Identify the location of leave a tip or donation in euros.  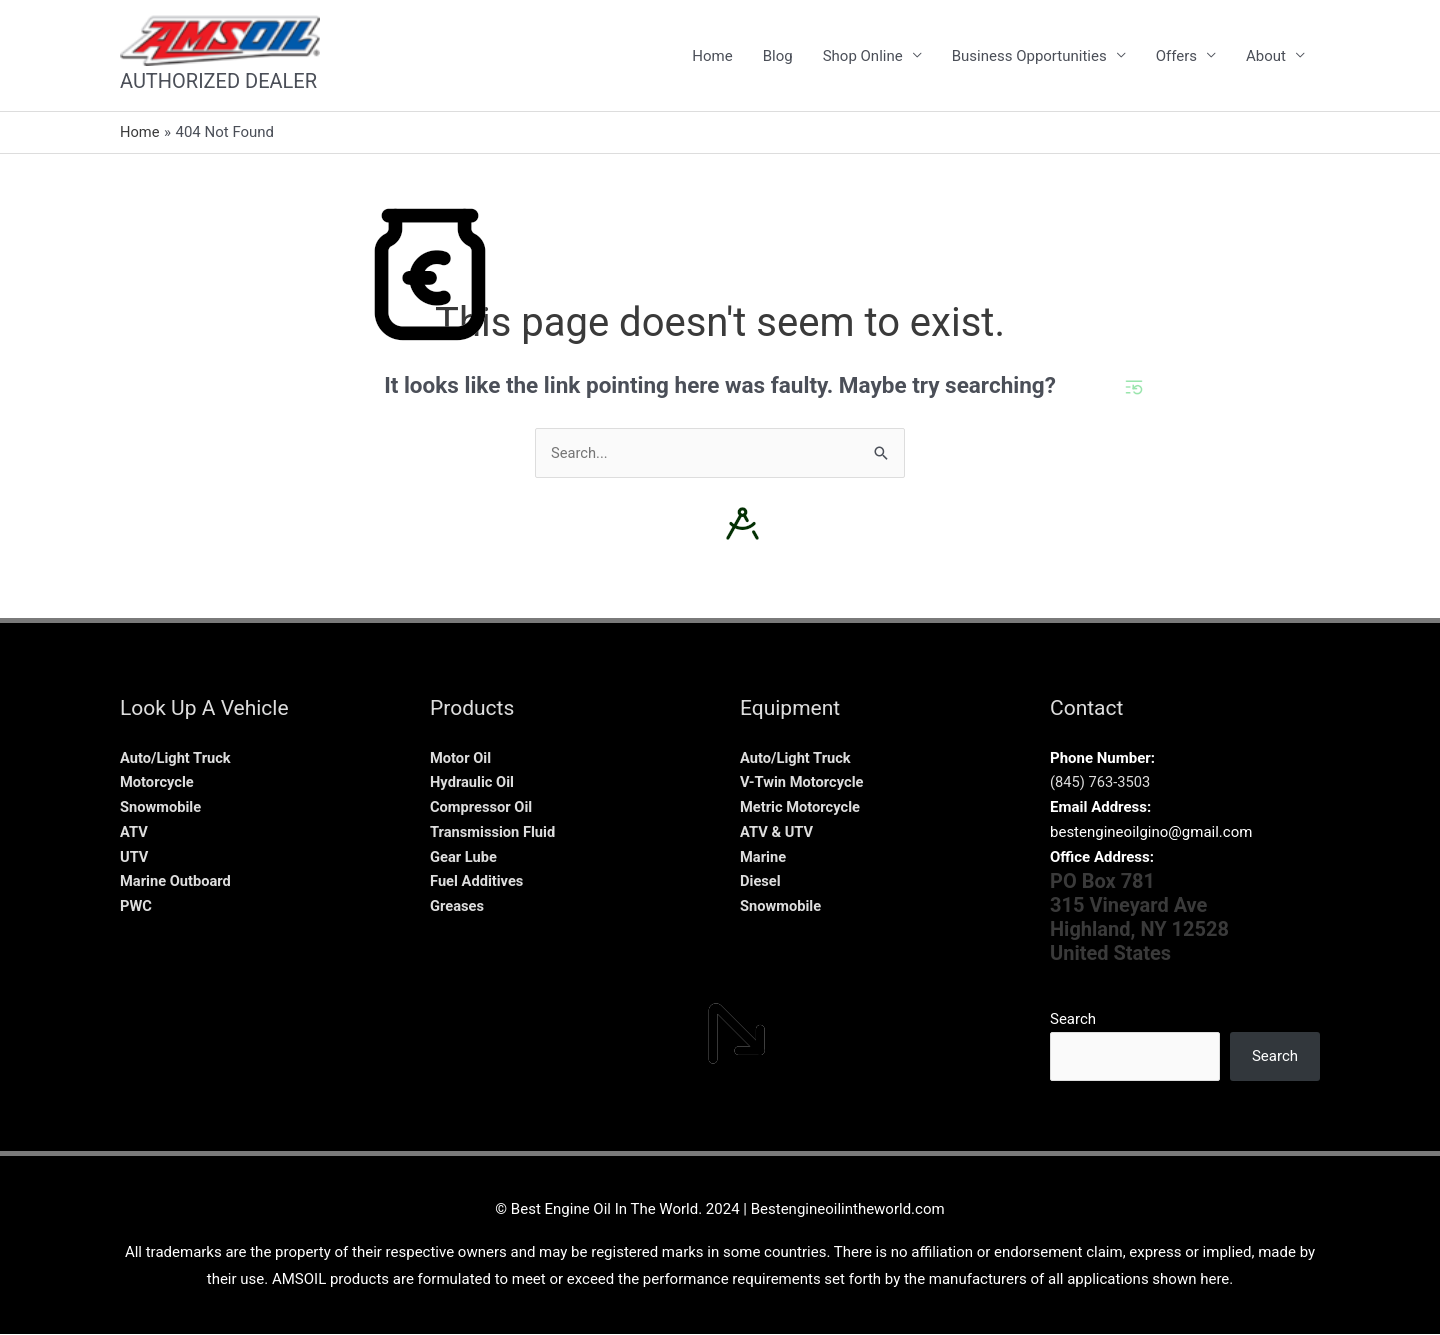
(430, 271).